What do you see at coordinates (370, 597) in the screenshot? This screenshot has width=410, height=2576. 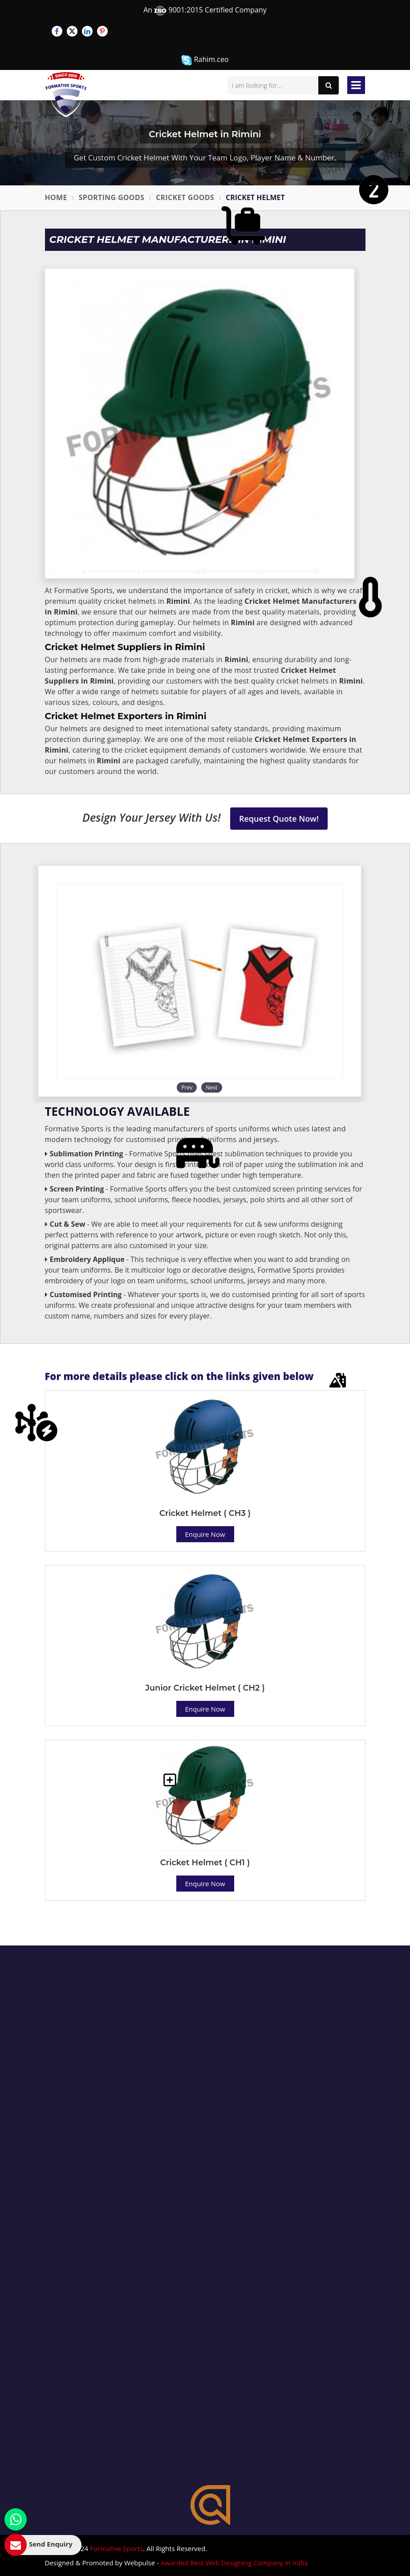 I see `indicates high temperature reading` at bounding box center [370, 597].